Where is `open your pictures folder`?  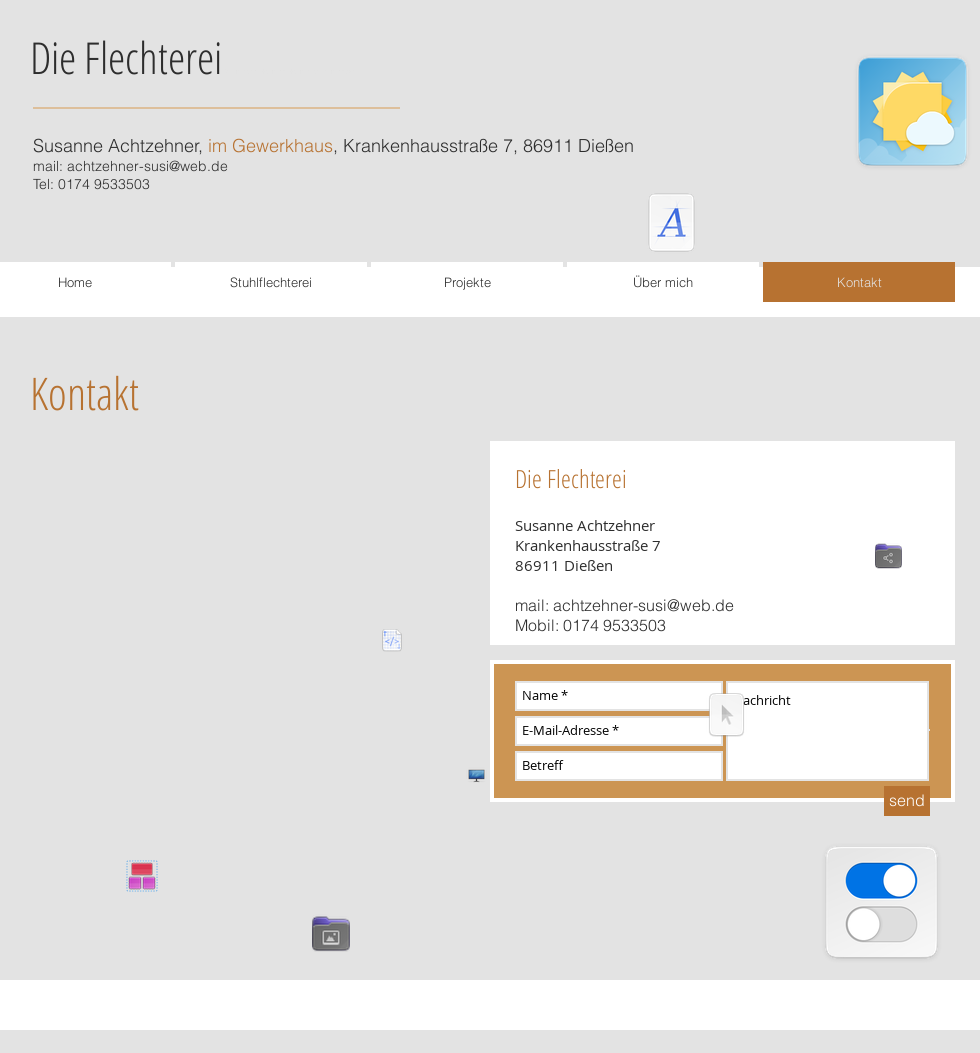
open your pictures folder is located at coordinates (331, 933).